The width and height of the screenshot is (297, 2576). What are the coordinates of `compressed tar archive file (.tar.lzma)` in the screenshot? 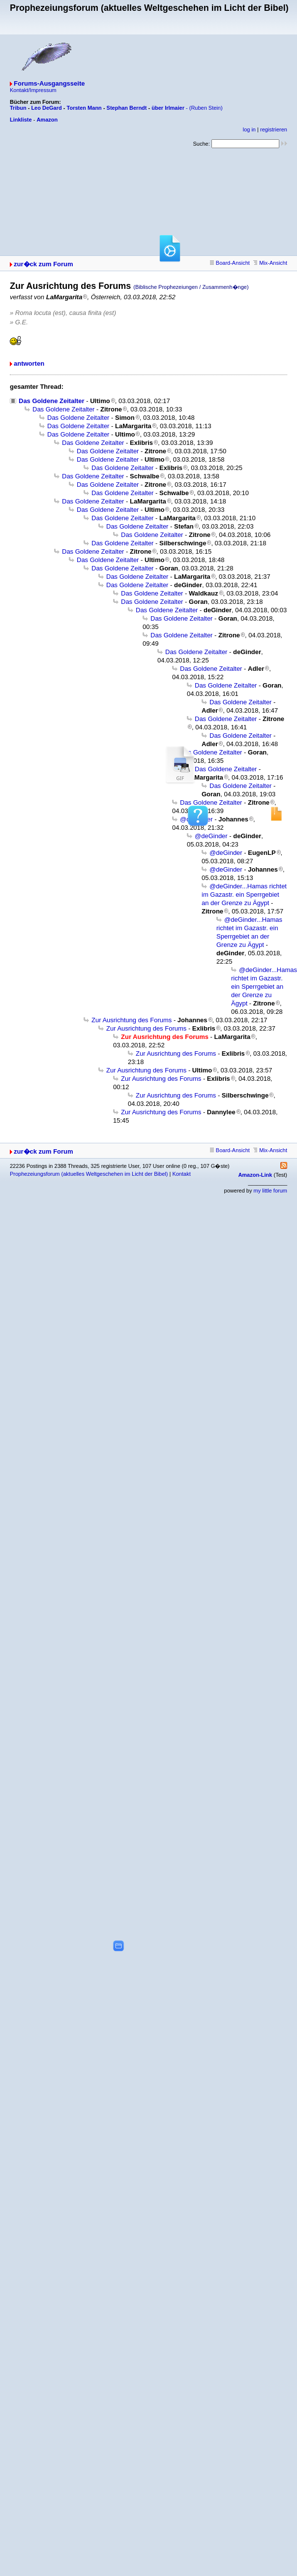 It's located at (276, 814).